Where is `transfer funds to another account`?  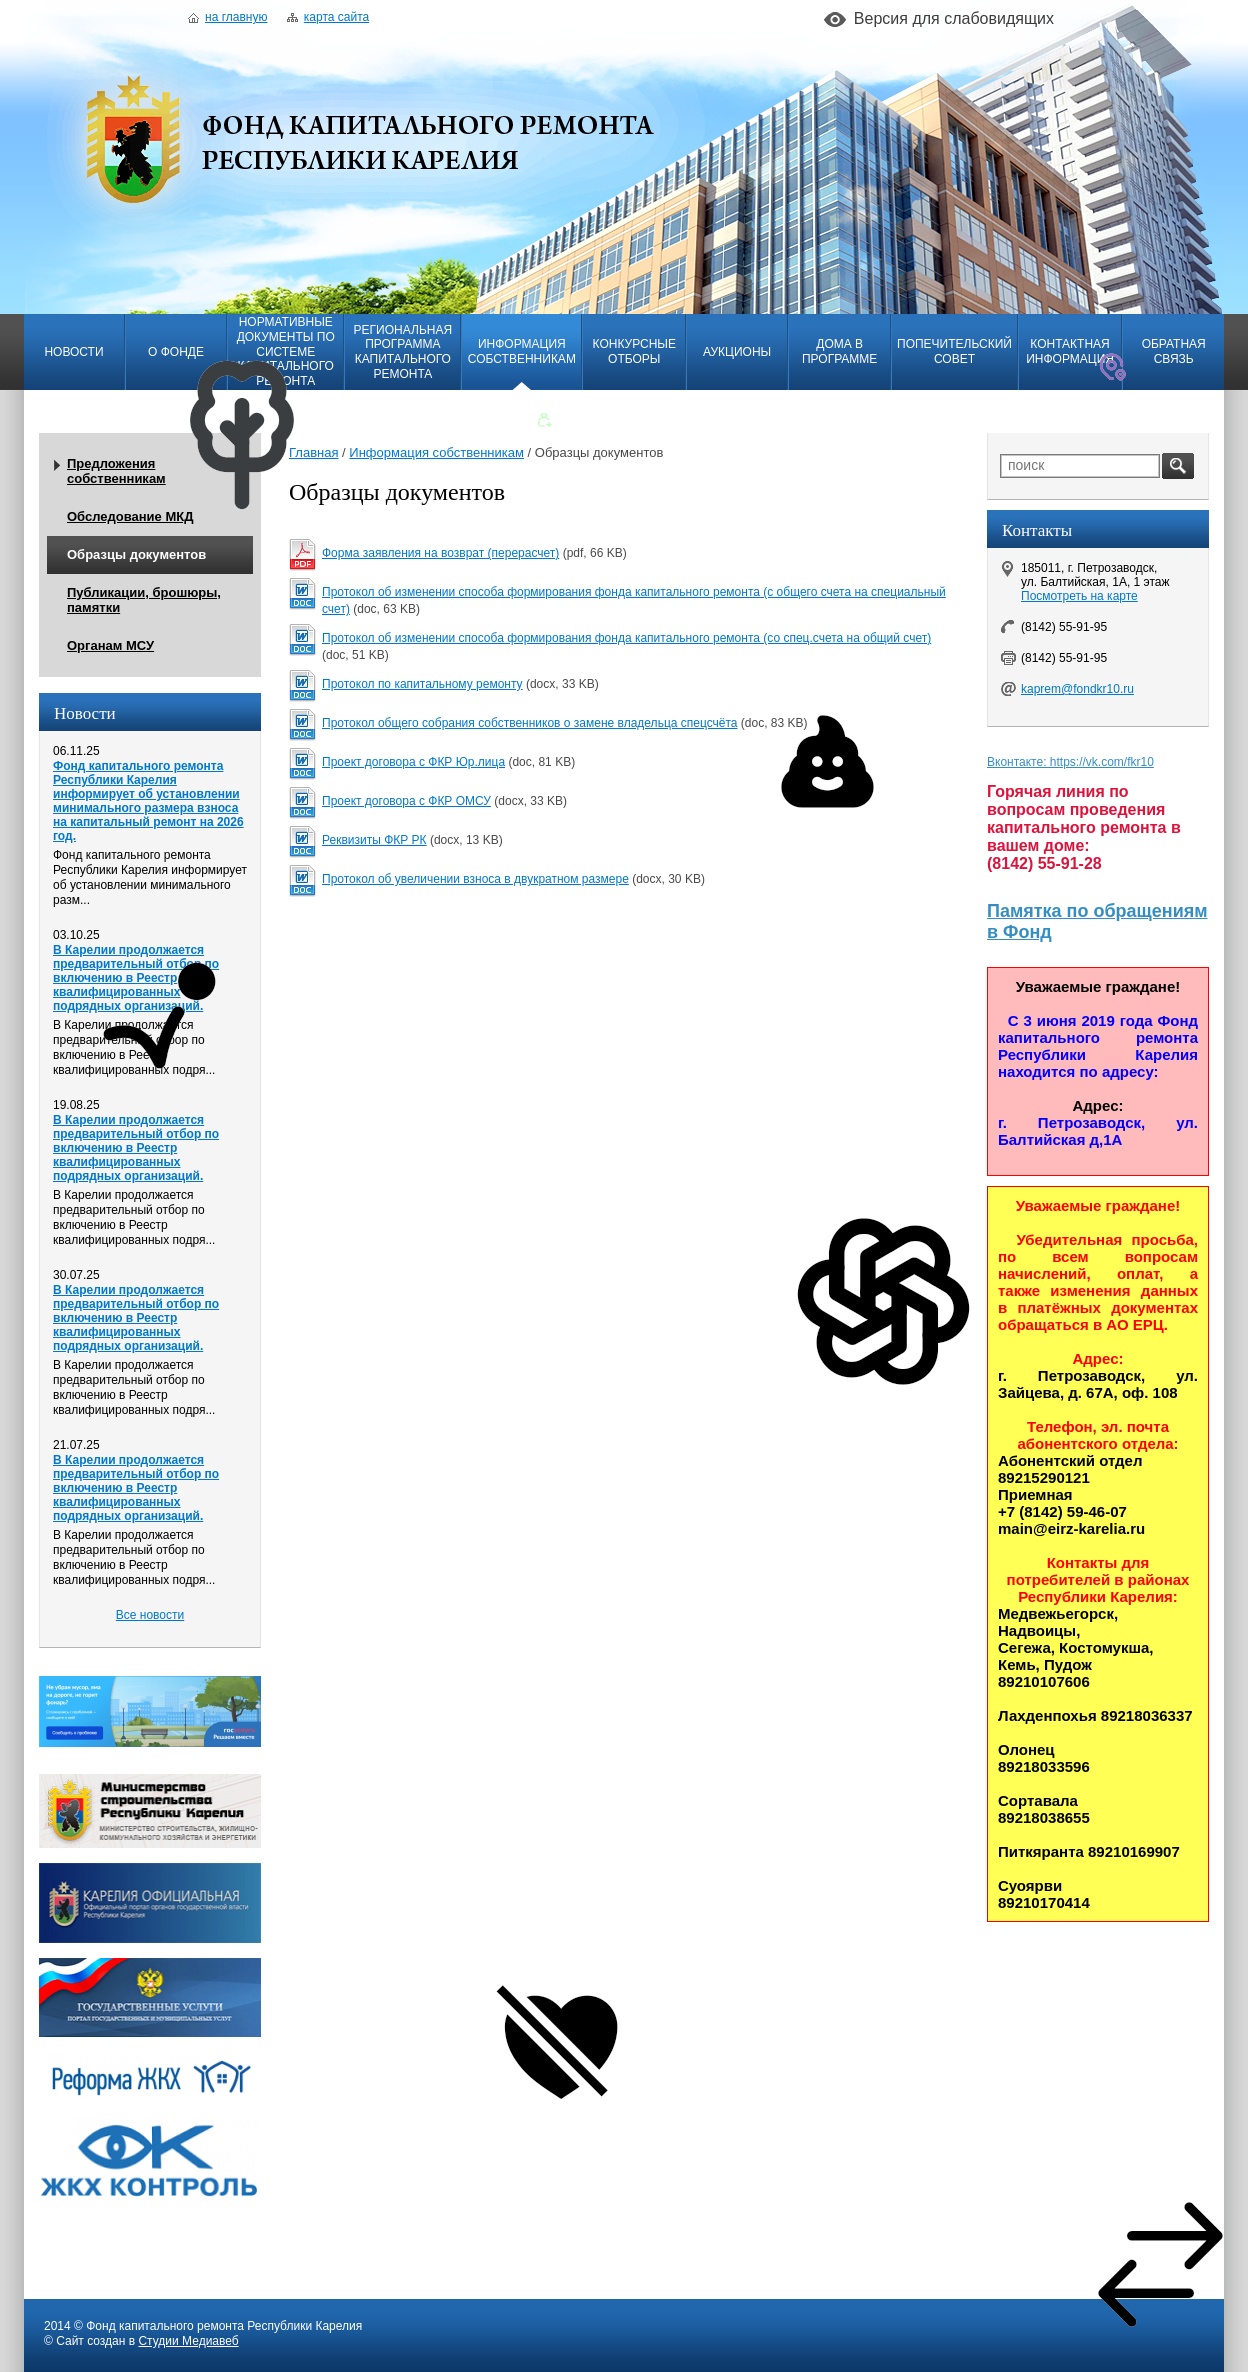 transfer funds to another account is located at coordinates (544, 420).